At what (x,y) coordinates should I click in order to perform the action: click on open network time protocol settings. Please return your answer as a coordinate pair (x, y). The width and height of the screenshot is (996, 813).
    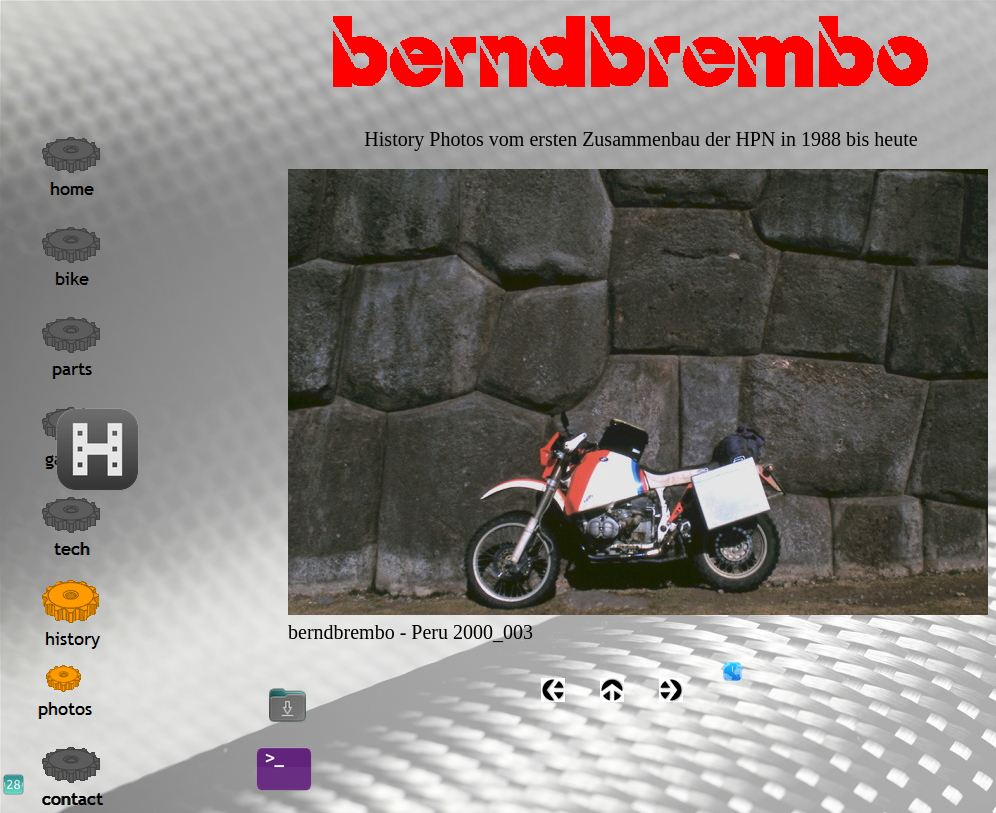
    Looking at the image, I should click on (732, 671).